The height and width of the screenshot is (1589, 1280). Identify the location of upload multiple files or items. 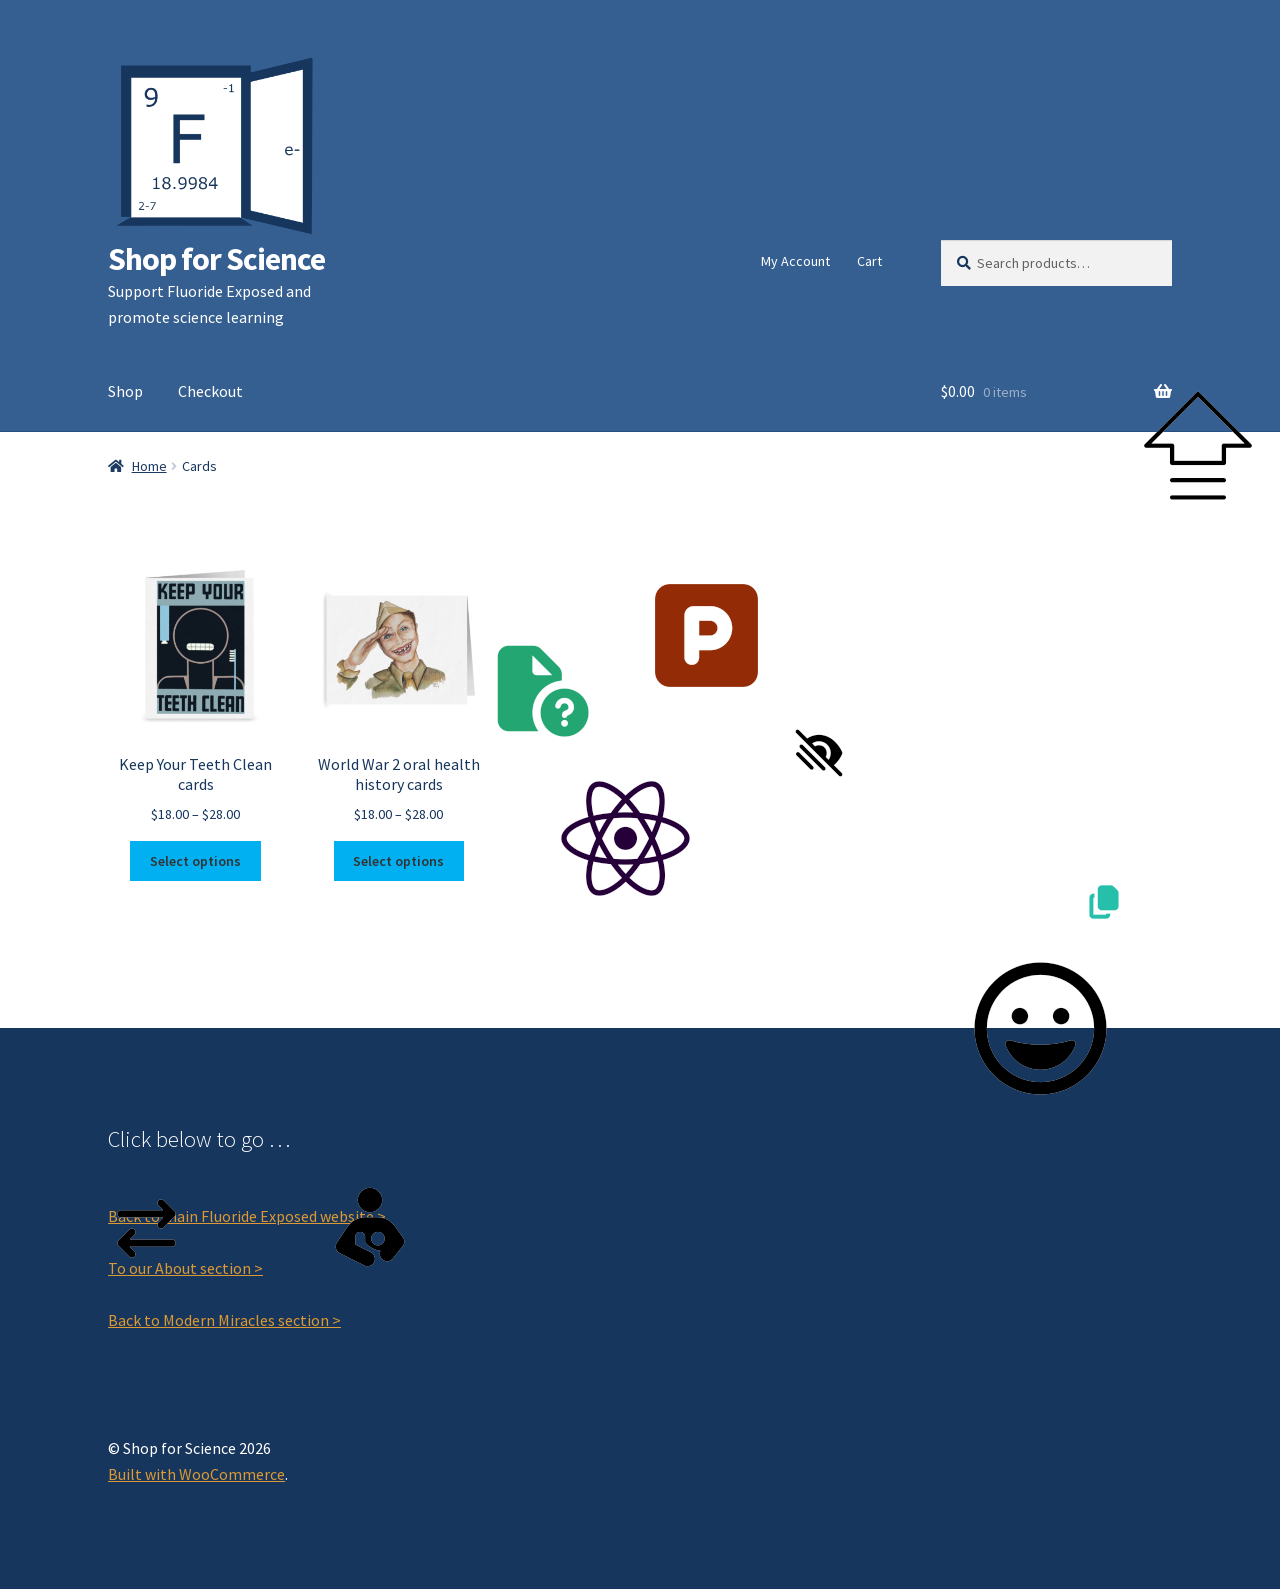
(1198, 450).